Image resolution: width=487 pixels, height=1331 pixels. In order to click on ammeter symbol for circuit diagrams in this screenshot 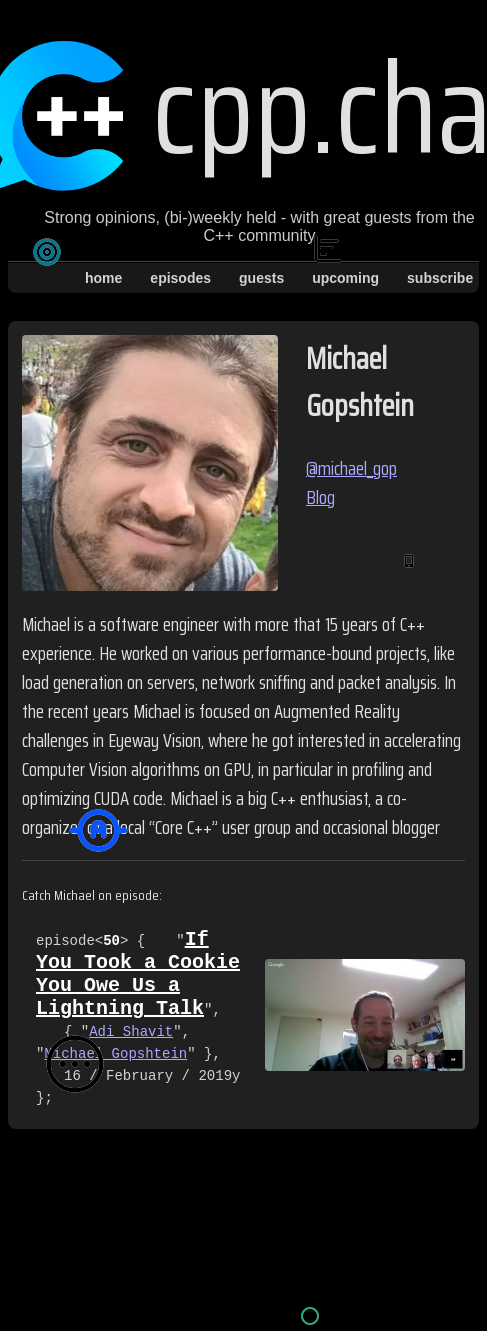, I will do `click(98, 830)`.